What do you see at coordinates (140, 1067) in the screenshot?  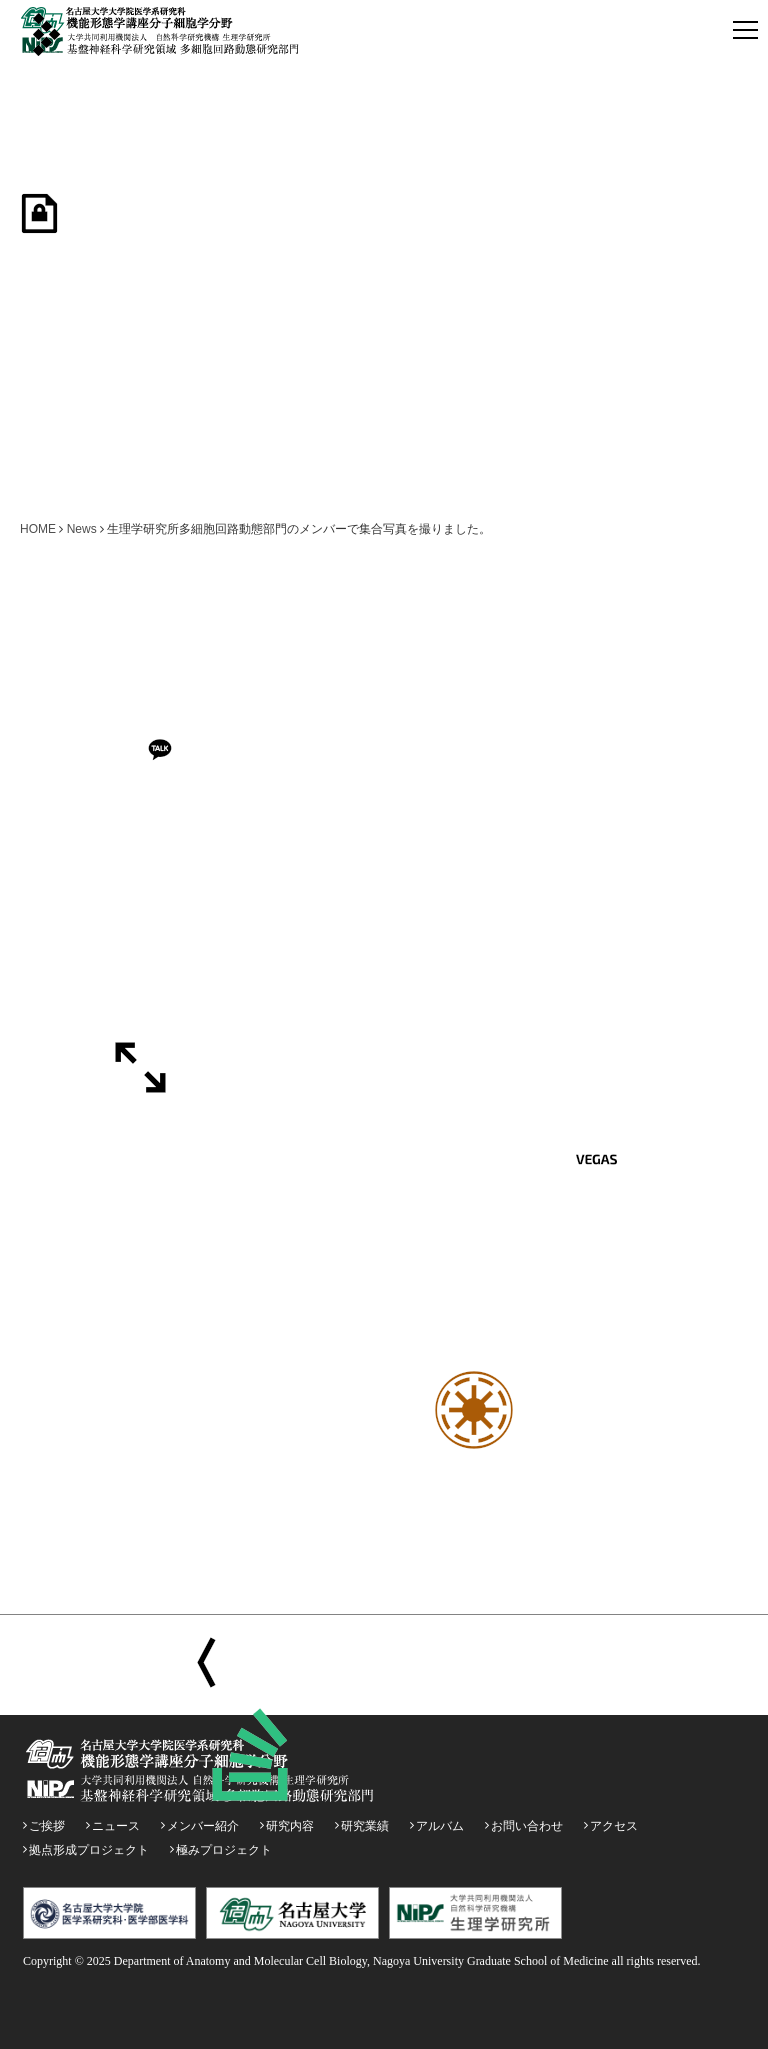 I see `expand content to full screen` at bounding box center [140, 1067].